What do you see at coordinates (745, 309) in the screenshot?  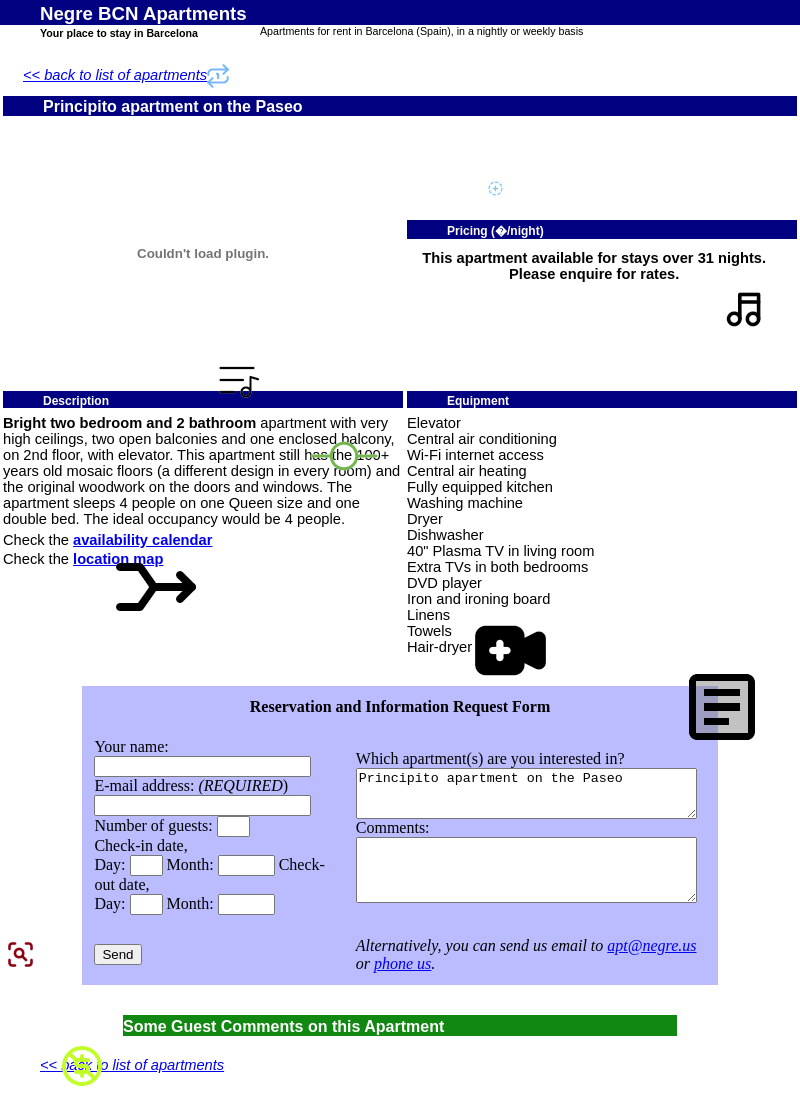 I see `access music library or player` at bounding box center [745, 309].